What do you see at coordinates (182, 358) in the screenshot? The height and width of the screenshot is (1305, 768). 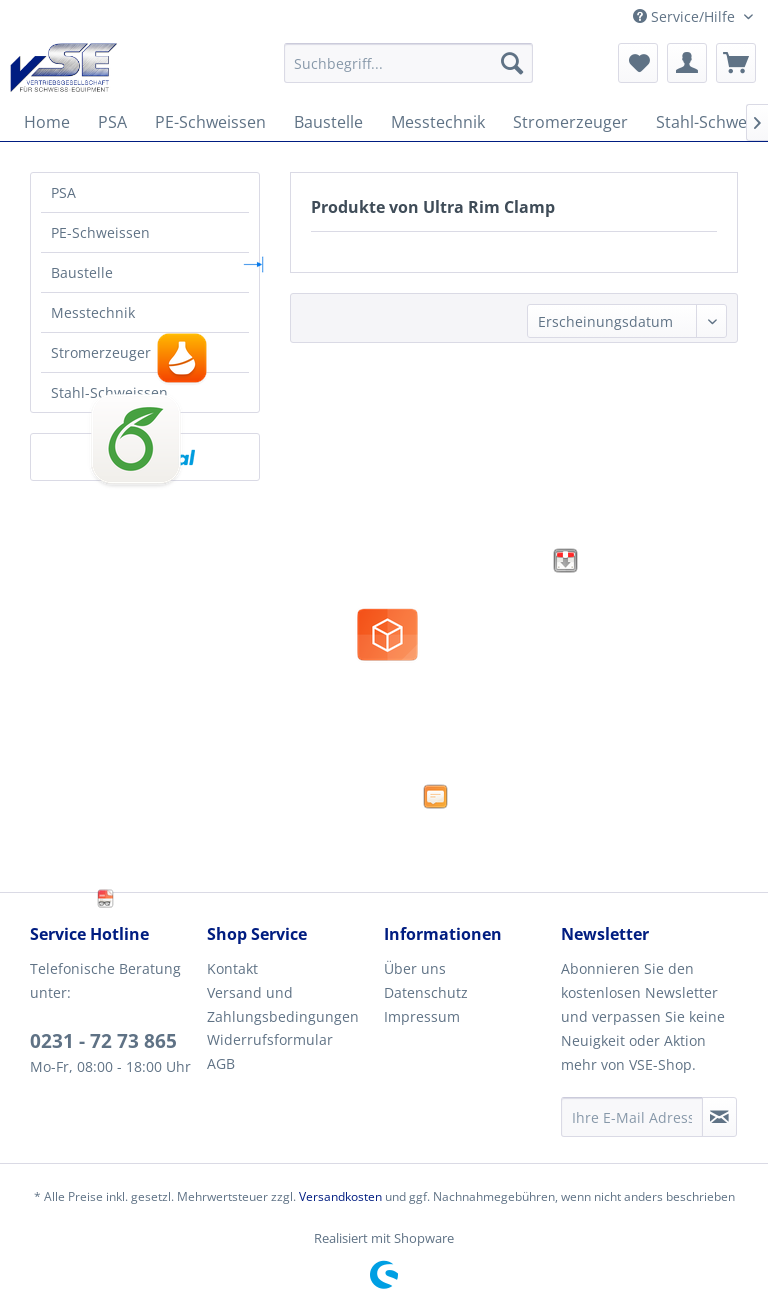 I see `open Giara Reddit client app` at bounding box center [182, 358].